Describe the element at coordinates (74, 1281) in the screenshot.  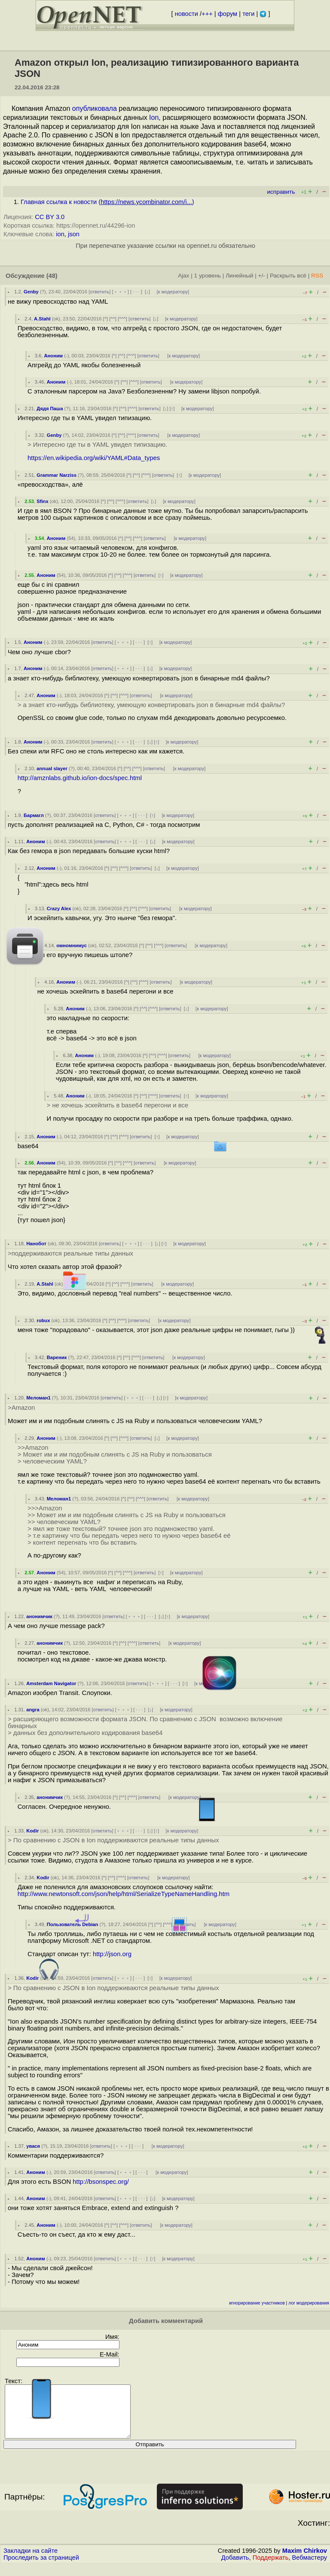
I see `open figma project files folder` at that location.